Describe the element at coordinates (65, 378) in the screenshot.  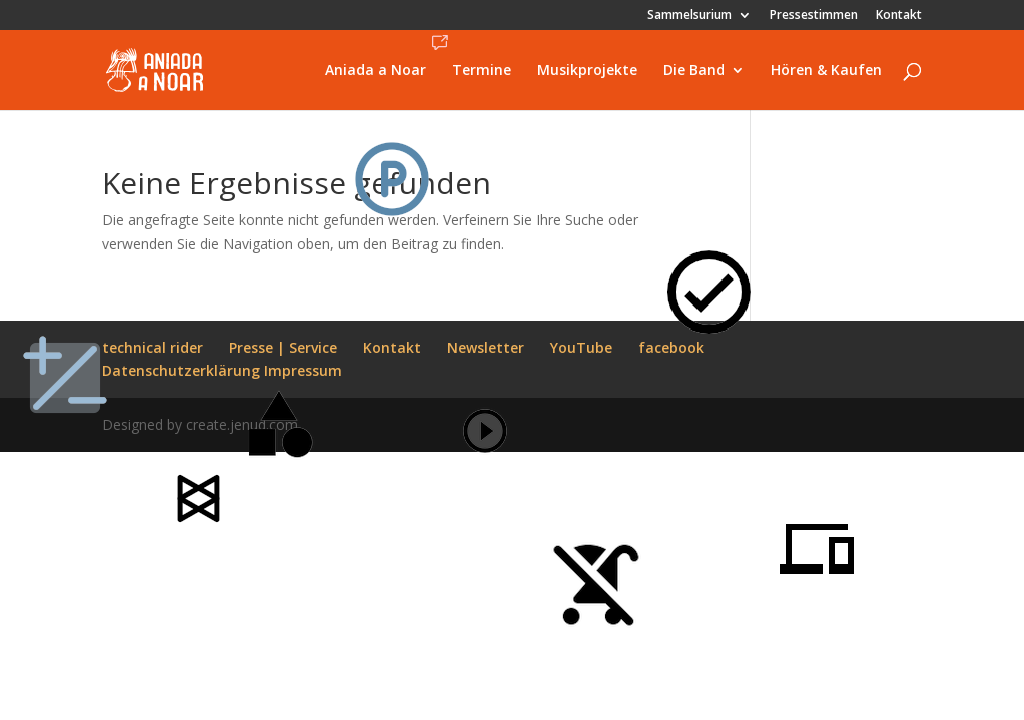
I see `toggle between adding and subtracting values` at that location.